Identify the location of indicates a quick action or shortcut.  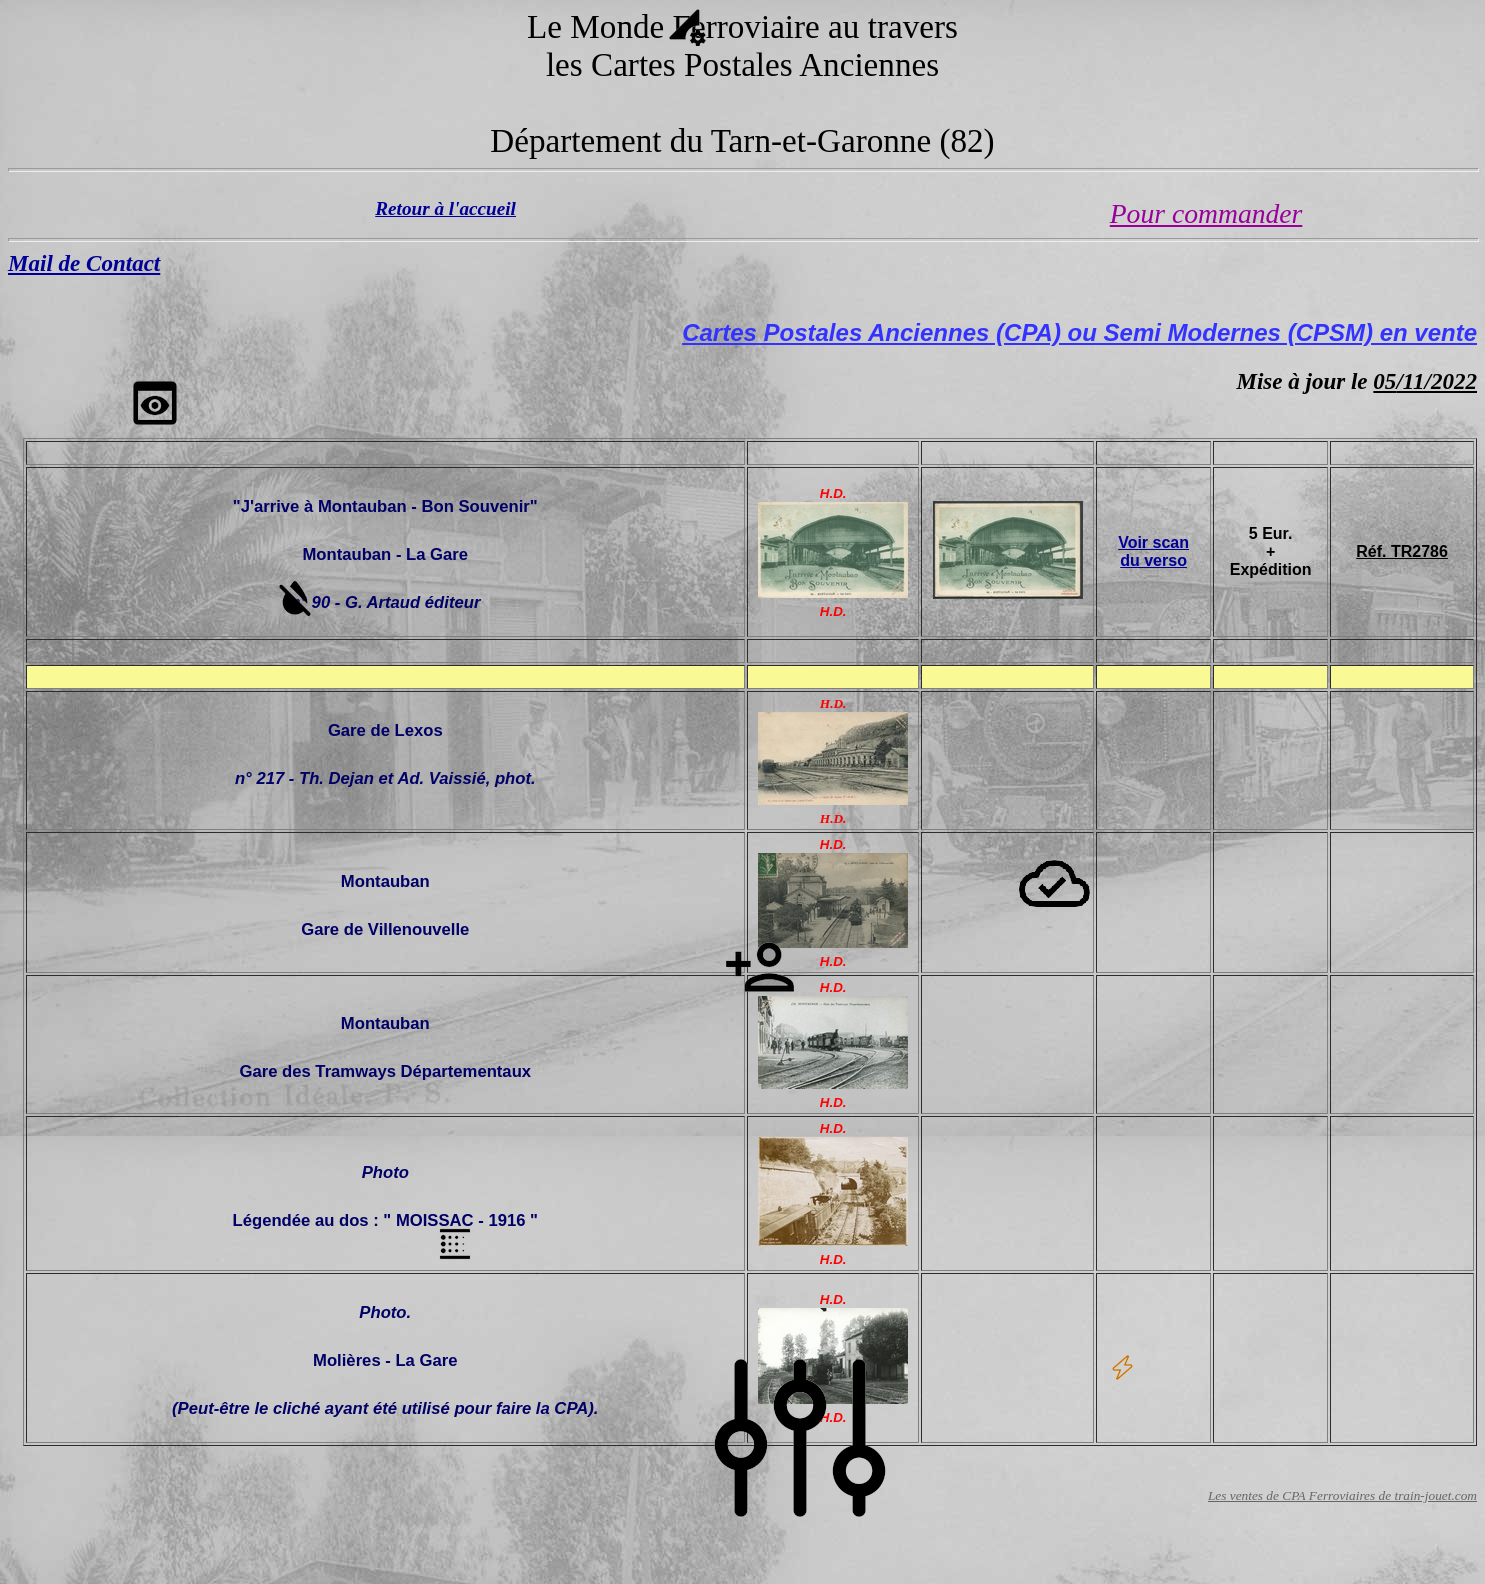
(1122, 1367).